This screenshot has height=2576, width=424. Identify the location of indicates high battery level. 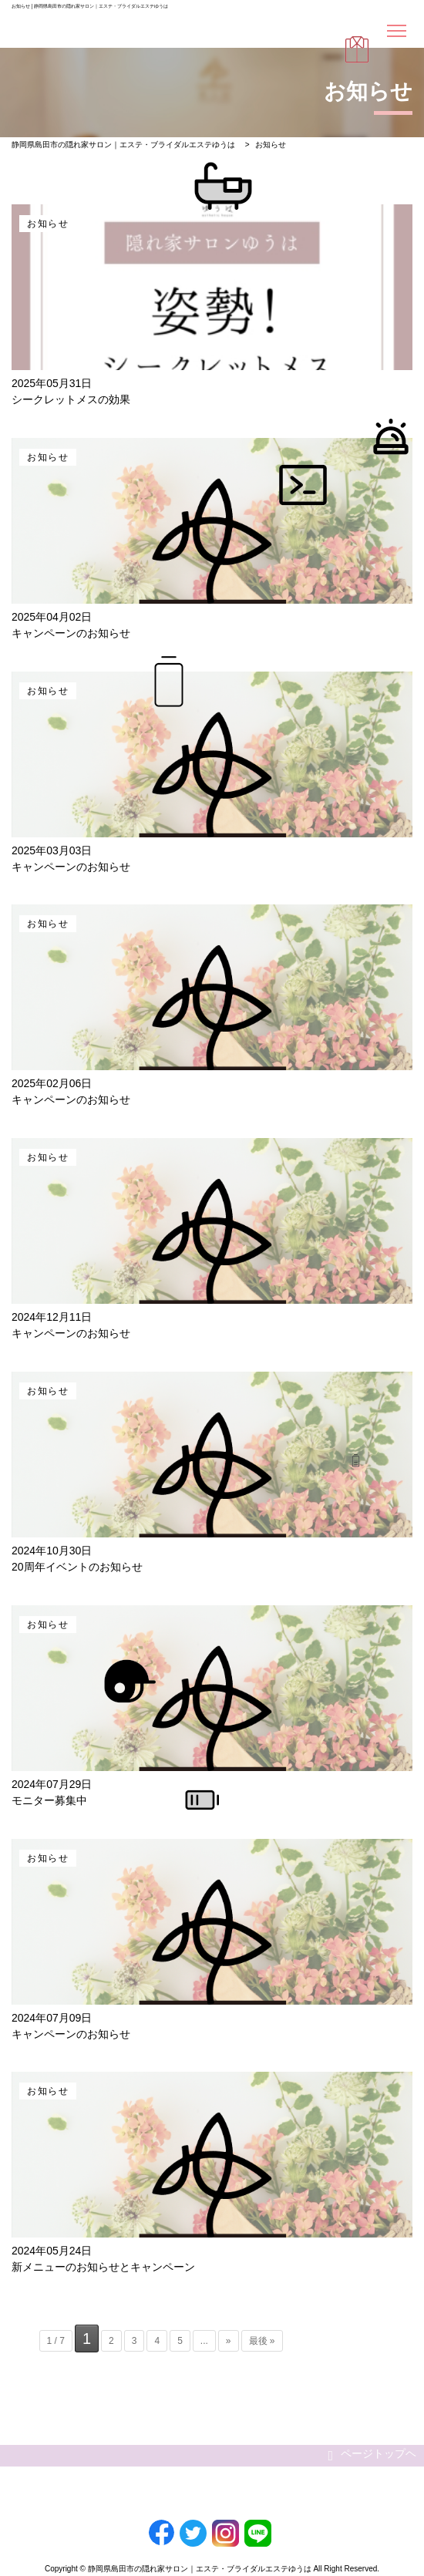
(355, 1460).